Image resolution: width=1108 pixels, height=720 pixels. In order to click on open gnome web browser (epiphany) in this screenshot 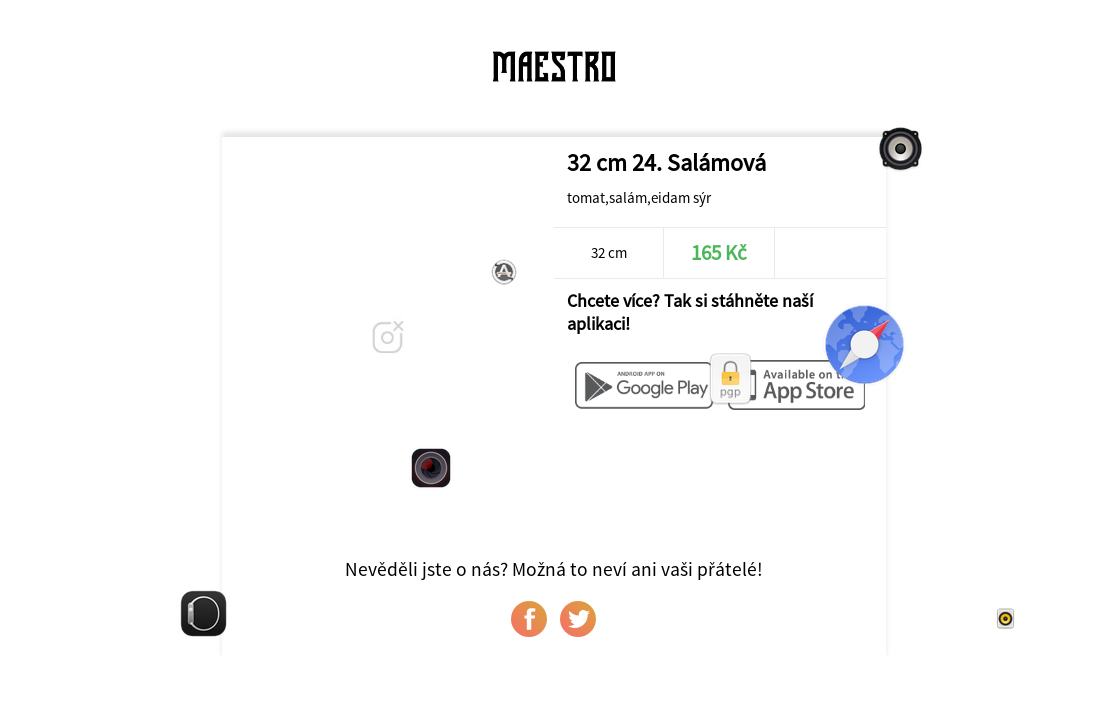, I will do `click(864, 344)`.